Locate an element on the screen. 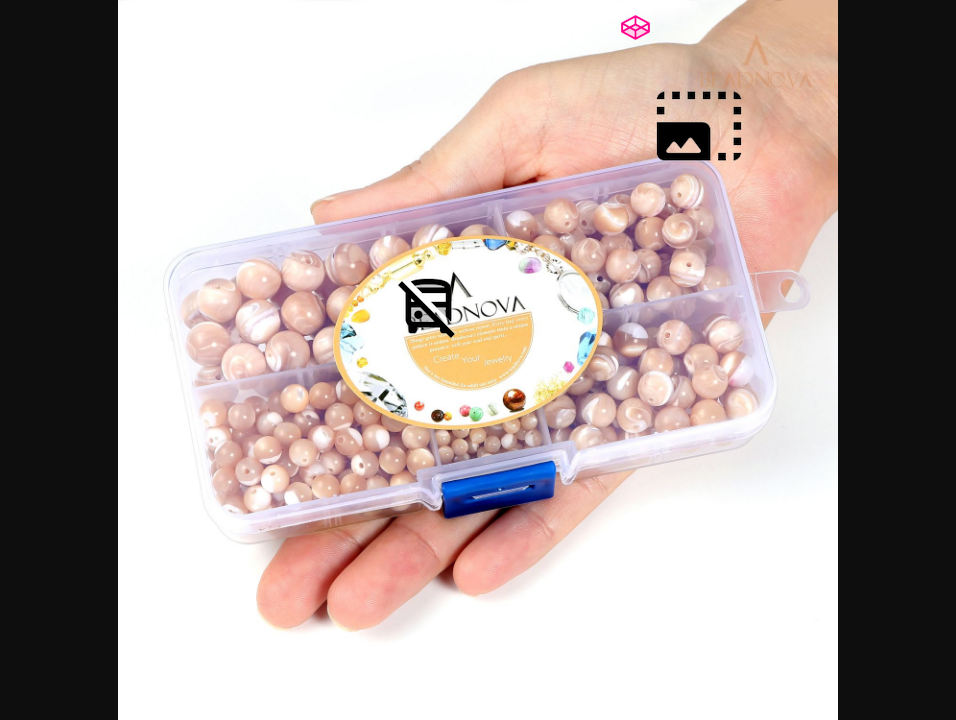 The width and height of the screenshot is (956, 720). resize image to large format is located at coordinates (699, 126).